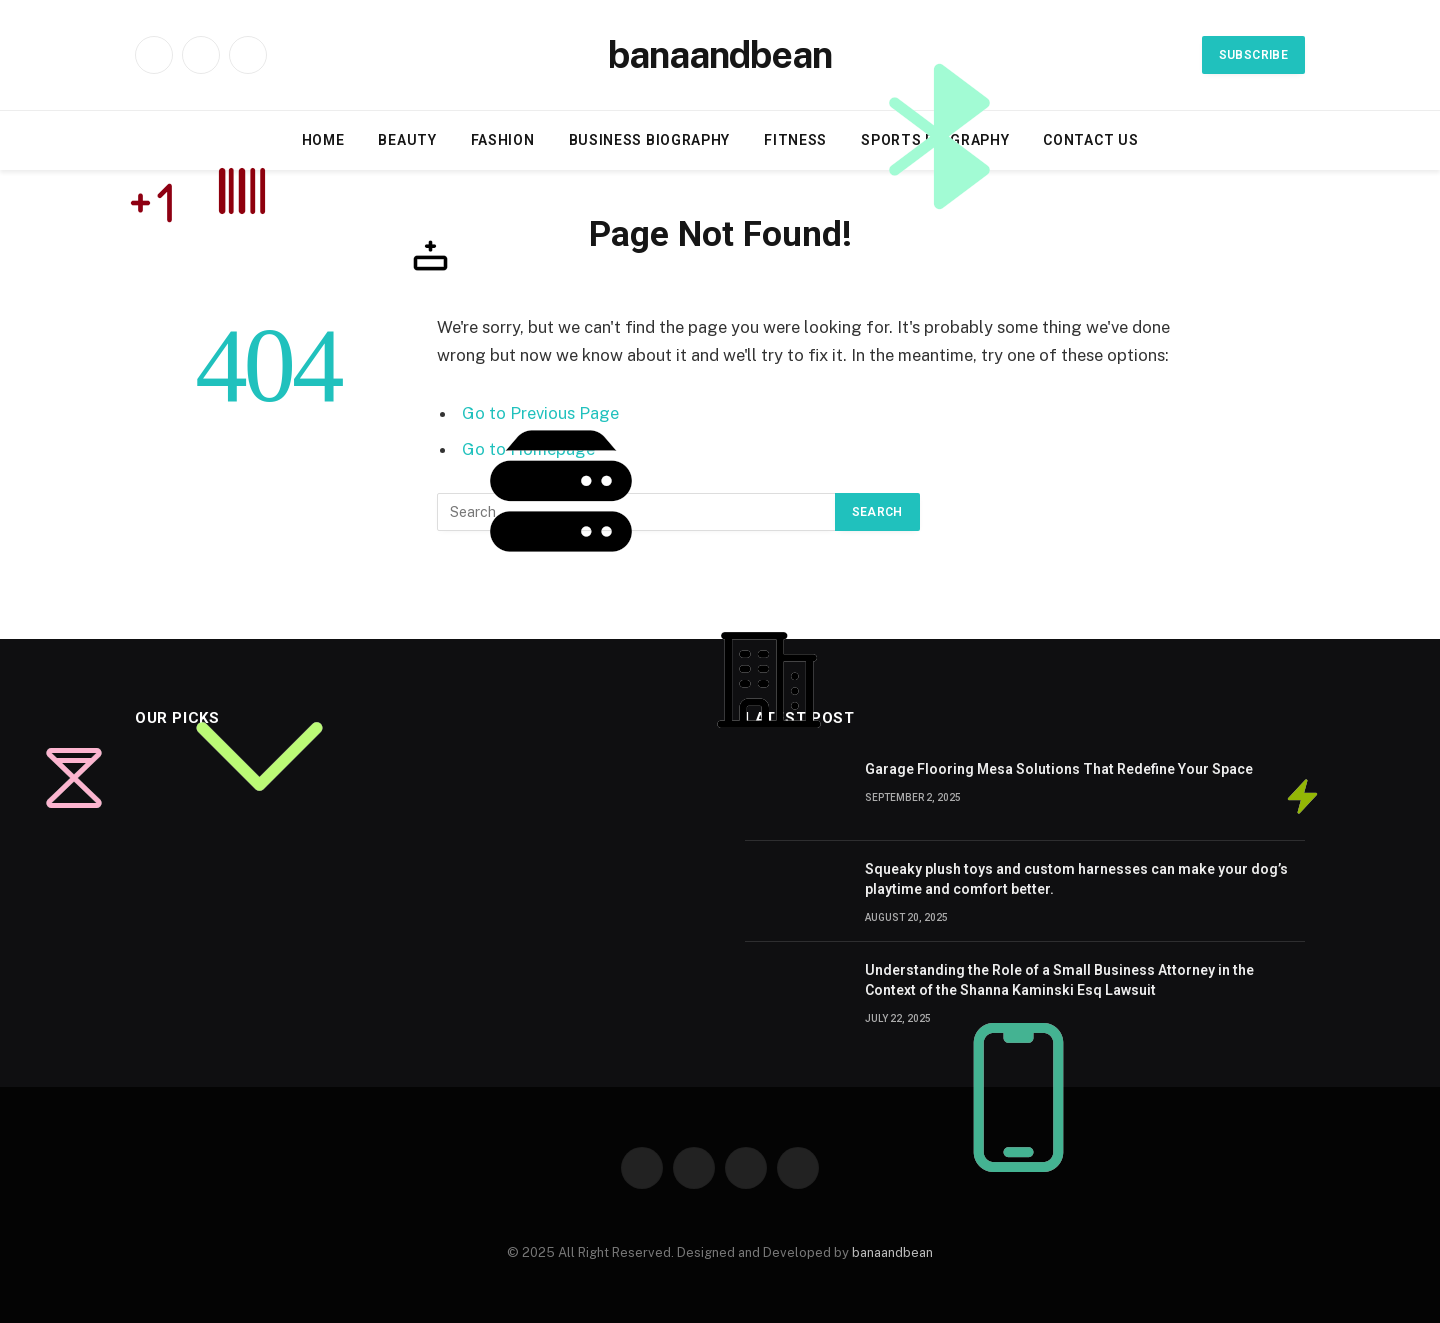 The width and height of the screenshot is (1440, 1323). Describe the element at coordinates (430, 255) in the screenshot. I see `insert a new row above` at that location.